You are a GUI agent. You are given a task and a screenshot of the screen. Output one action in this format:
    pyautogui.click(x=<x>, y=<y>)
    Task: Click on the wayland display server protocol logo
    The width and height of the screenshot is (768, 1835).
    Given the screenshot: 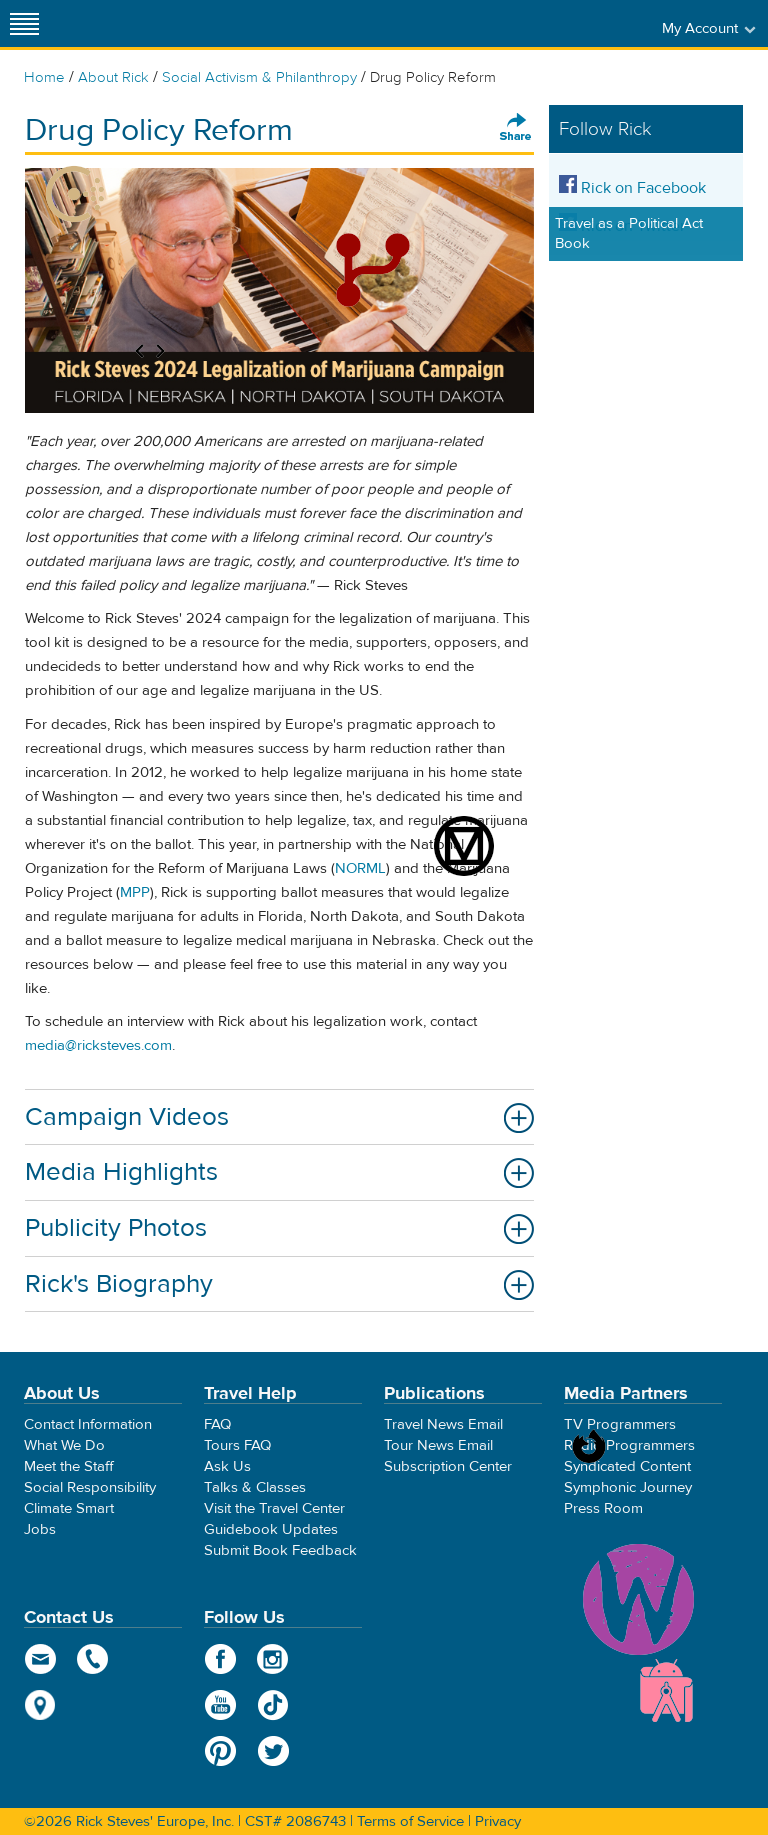 What is the action you would take?
    pyautogui.click(x=638, y=1599)
    